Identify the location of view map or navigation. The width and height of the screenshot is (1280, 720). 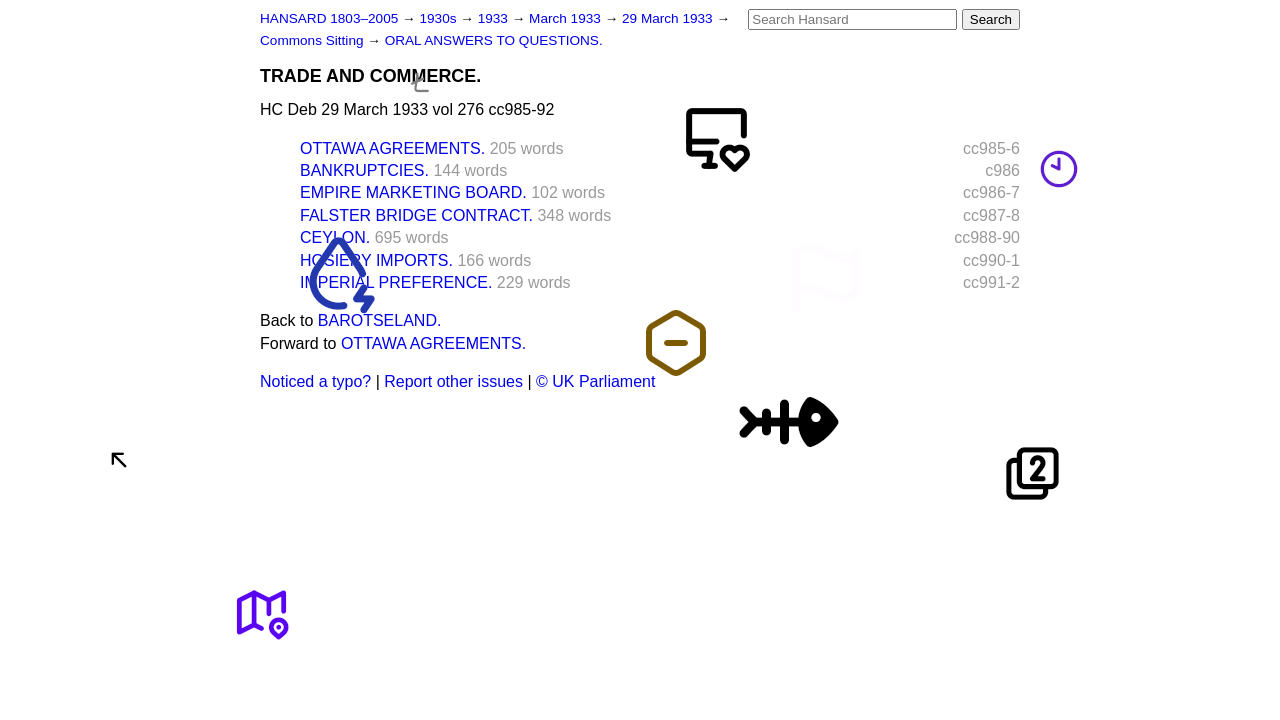
(261, 612).